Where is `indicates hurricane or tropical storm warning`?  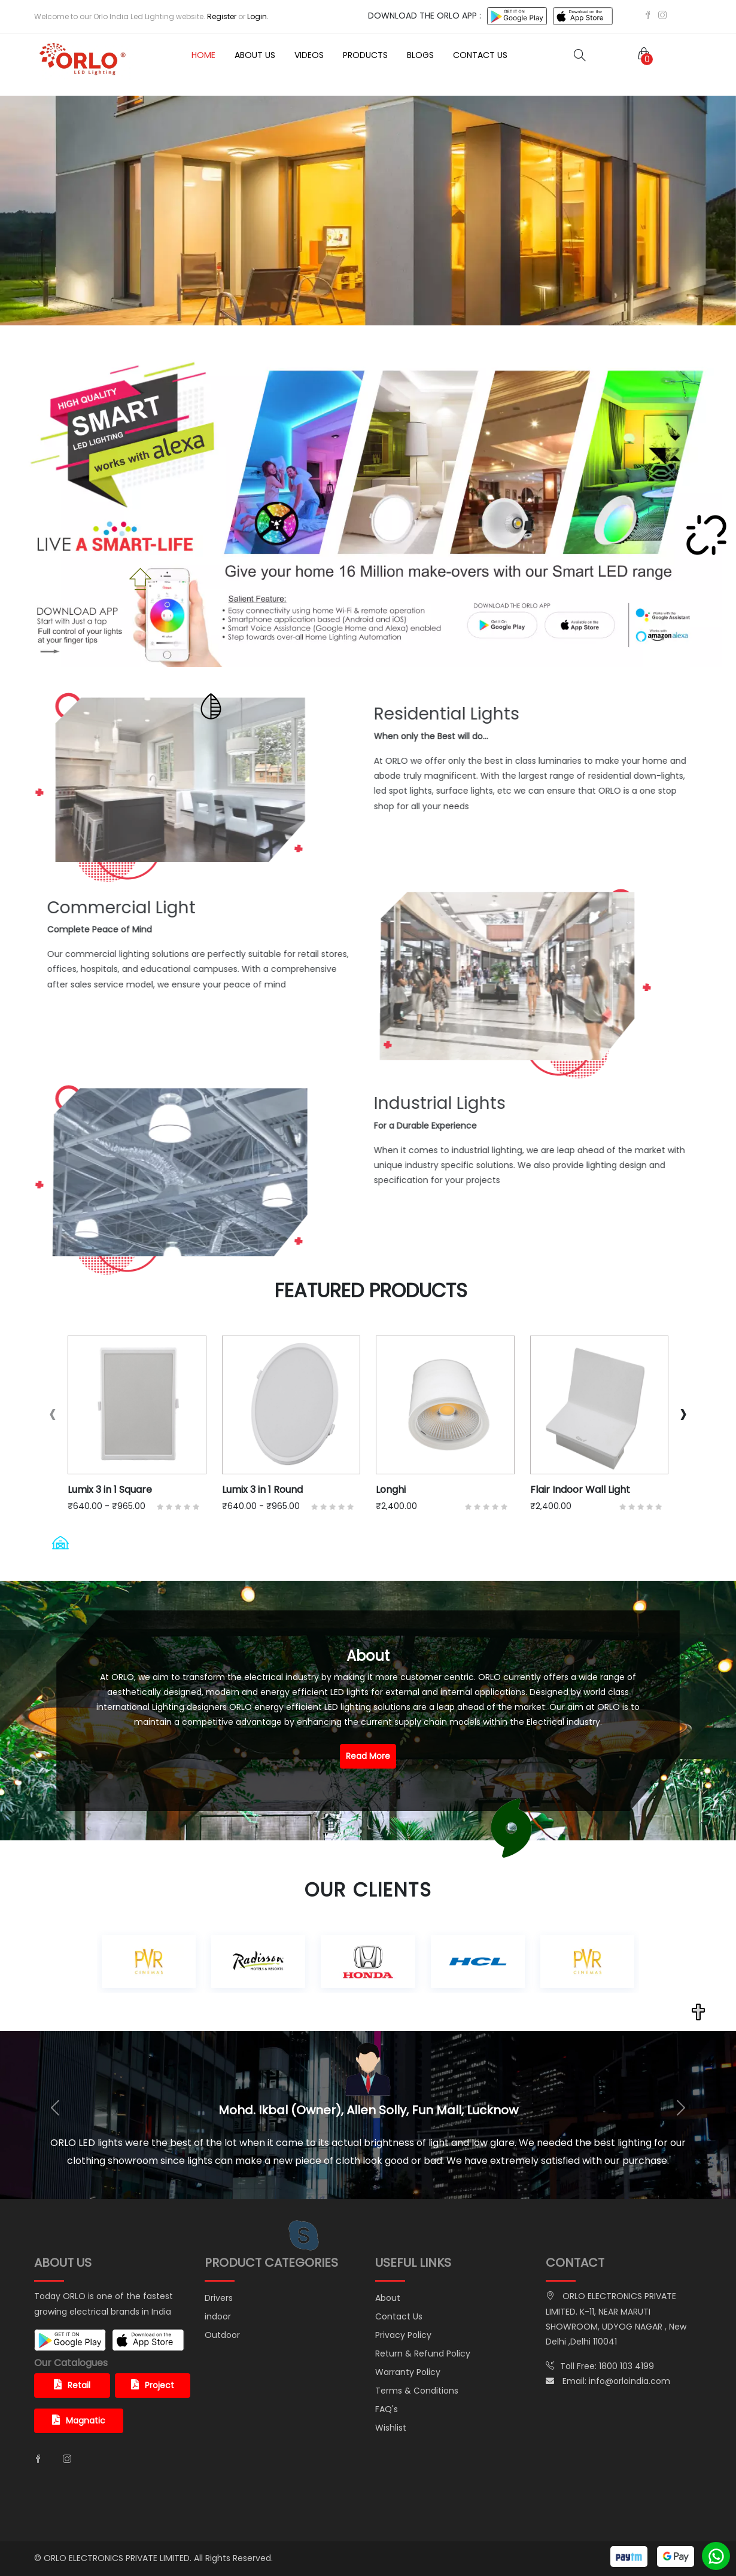
indicates hurricane or tropical storm warning is located at coordinates (511, 1828).